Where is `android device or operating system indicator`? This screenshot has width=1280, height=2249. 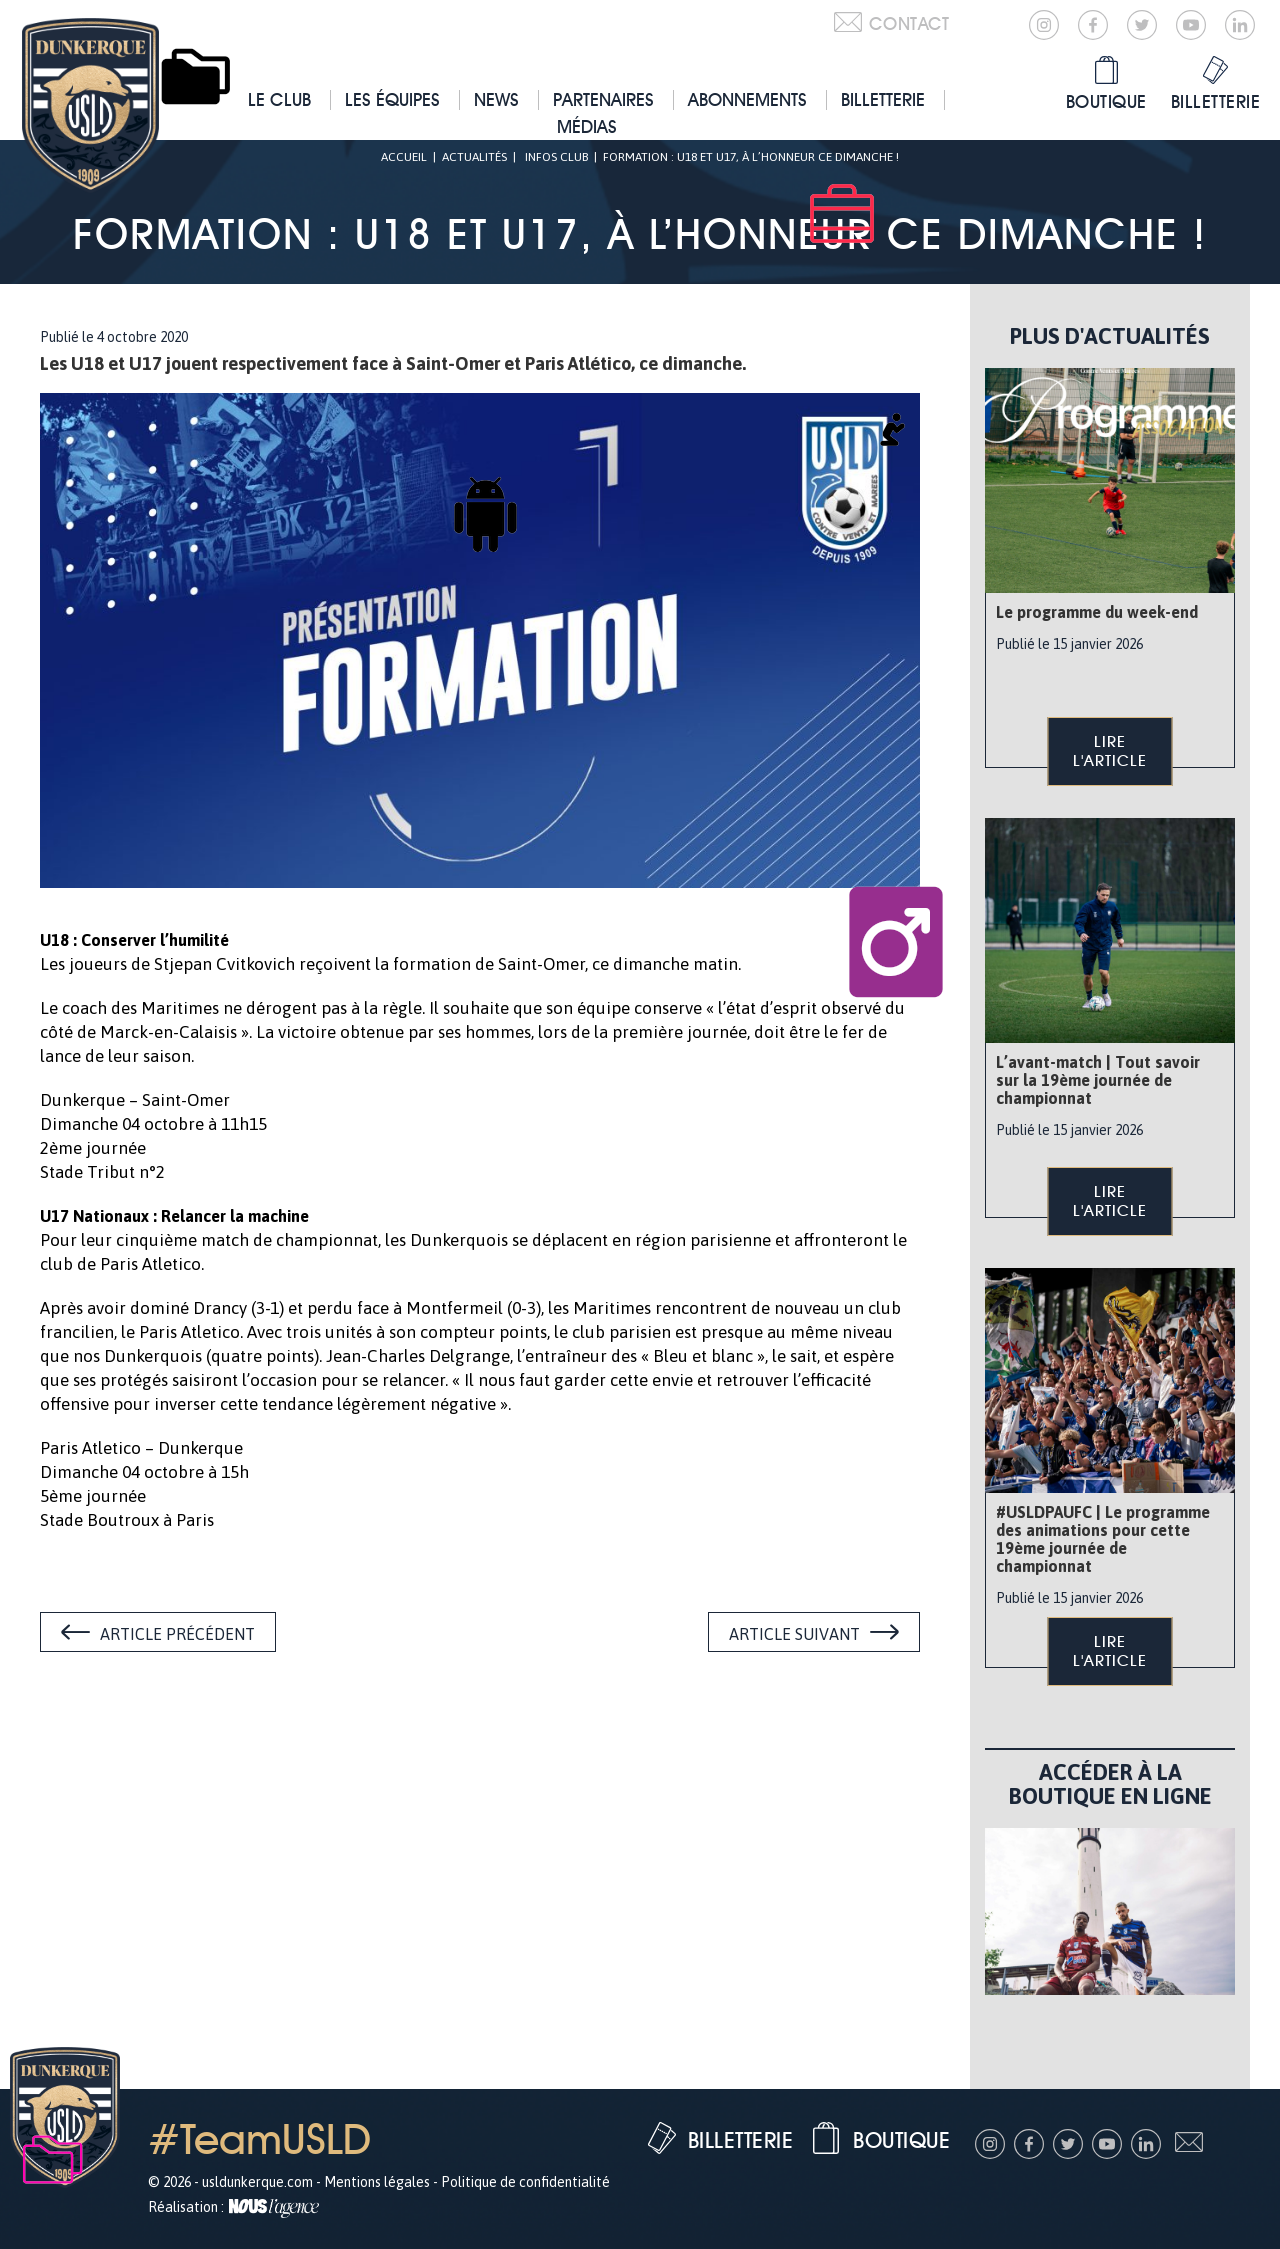
android device or operating system indicator is located at coordinates (485, 514).